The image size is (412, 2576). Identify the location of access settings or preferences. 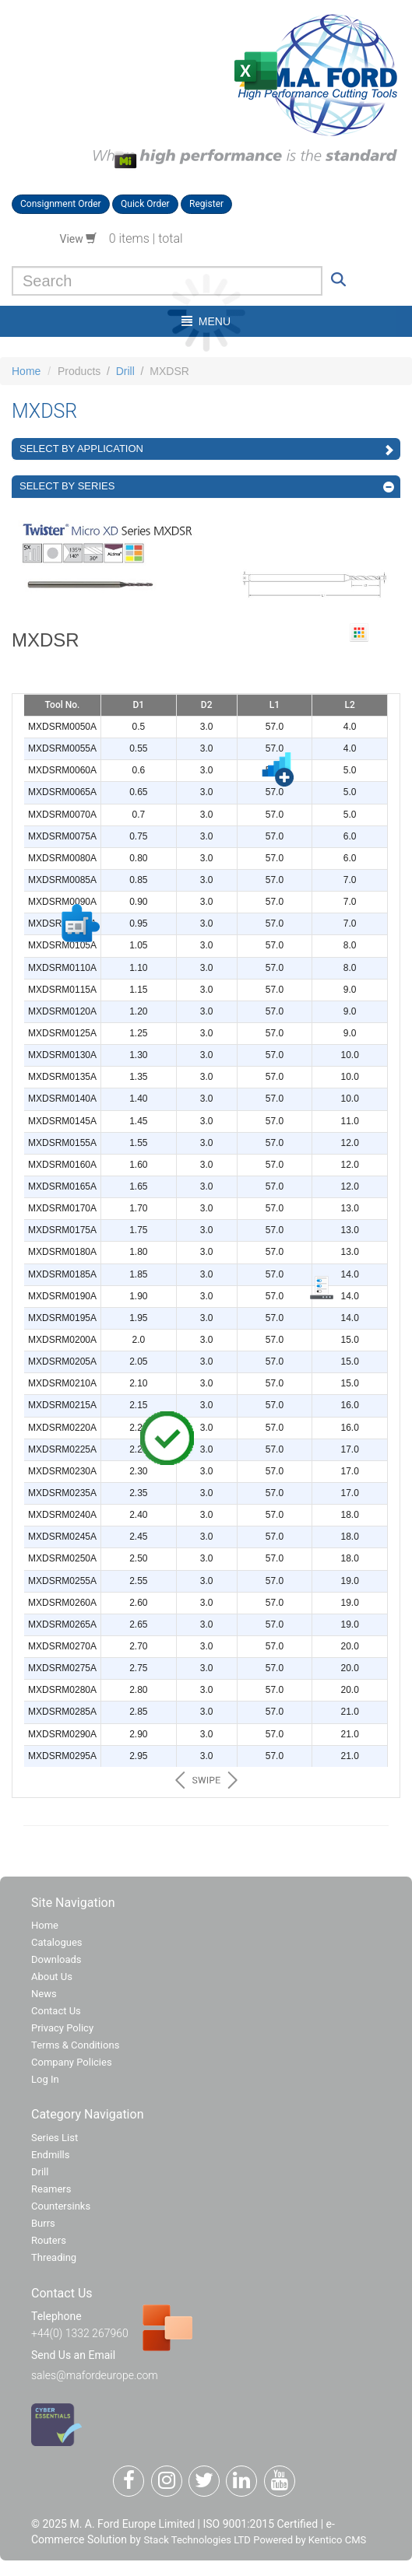
(322, 1288).